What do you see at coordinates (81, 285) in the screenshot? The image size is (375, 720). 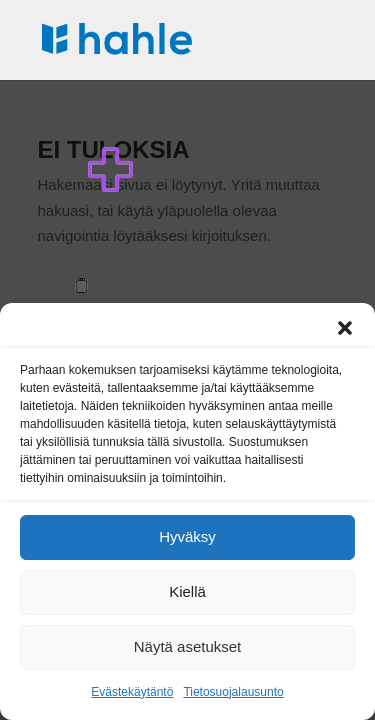 I see `store or manage saved items` at bounding box center [81, 285].